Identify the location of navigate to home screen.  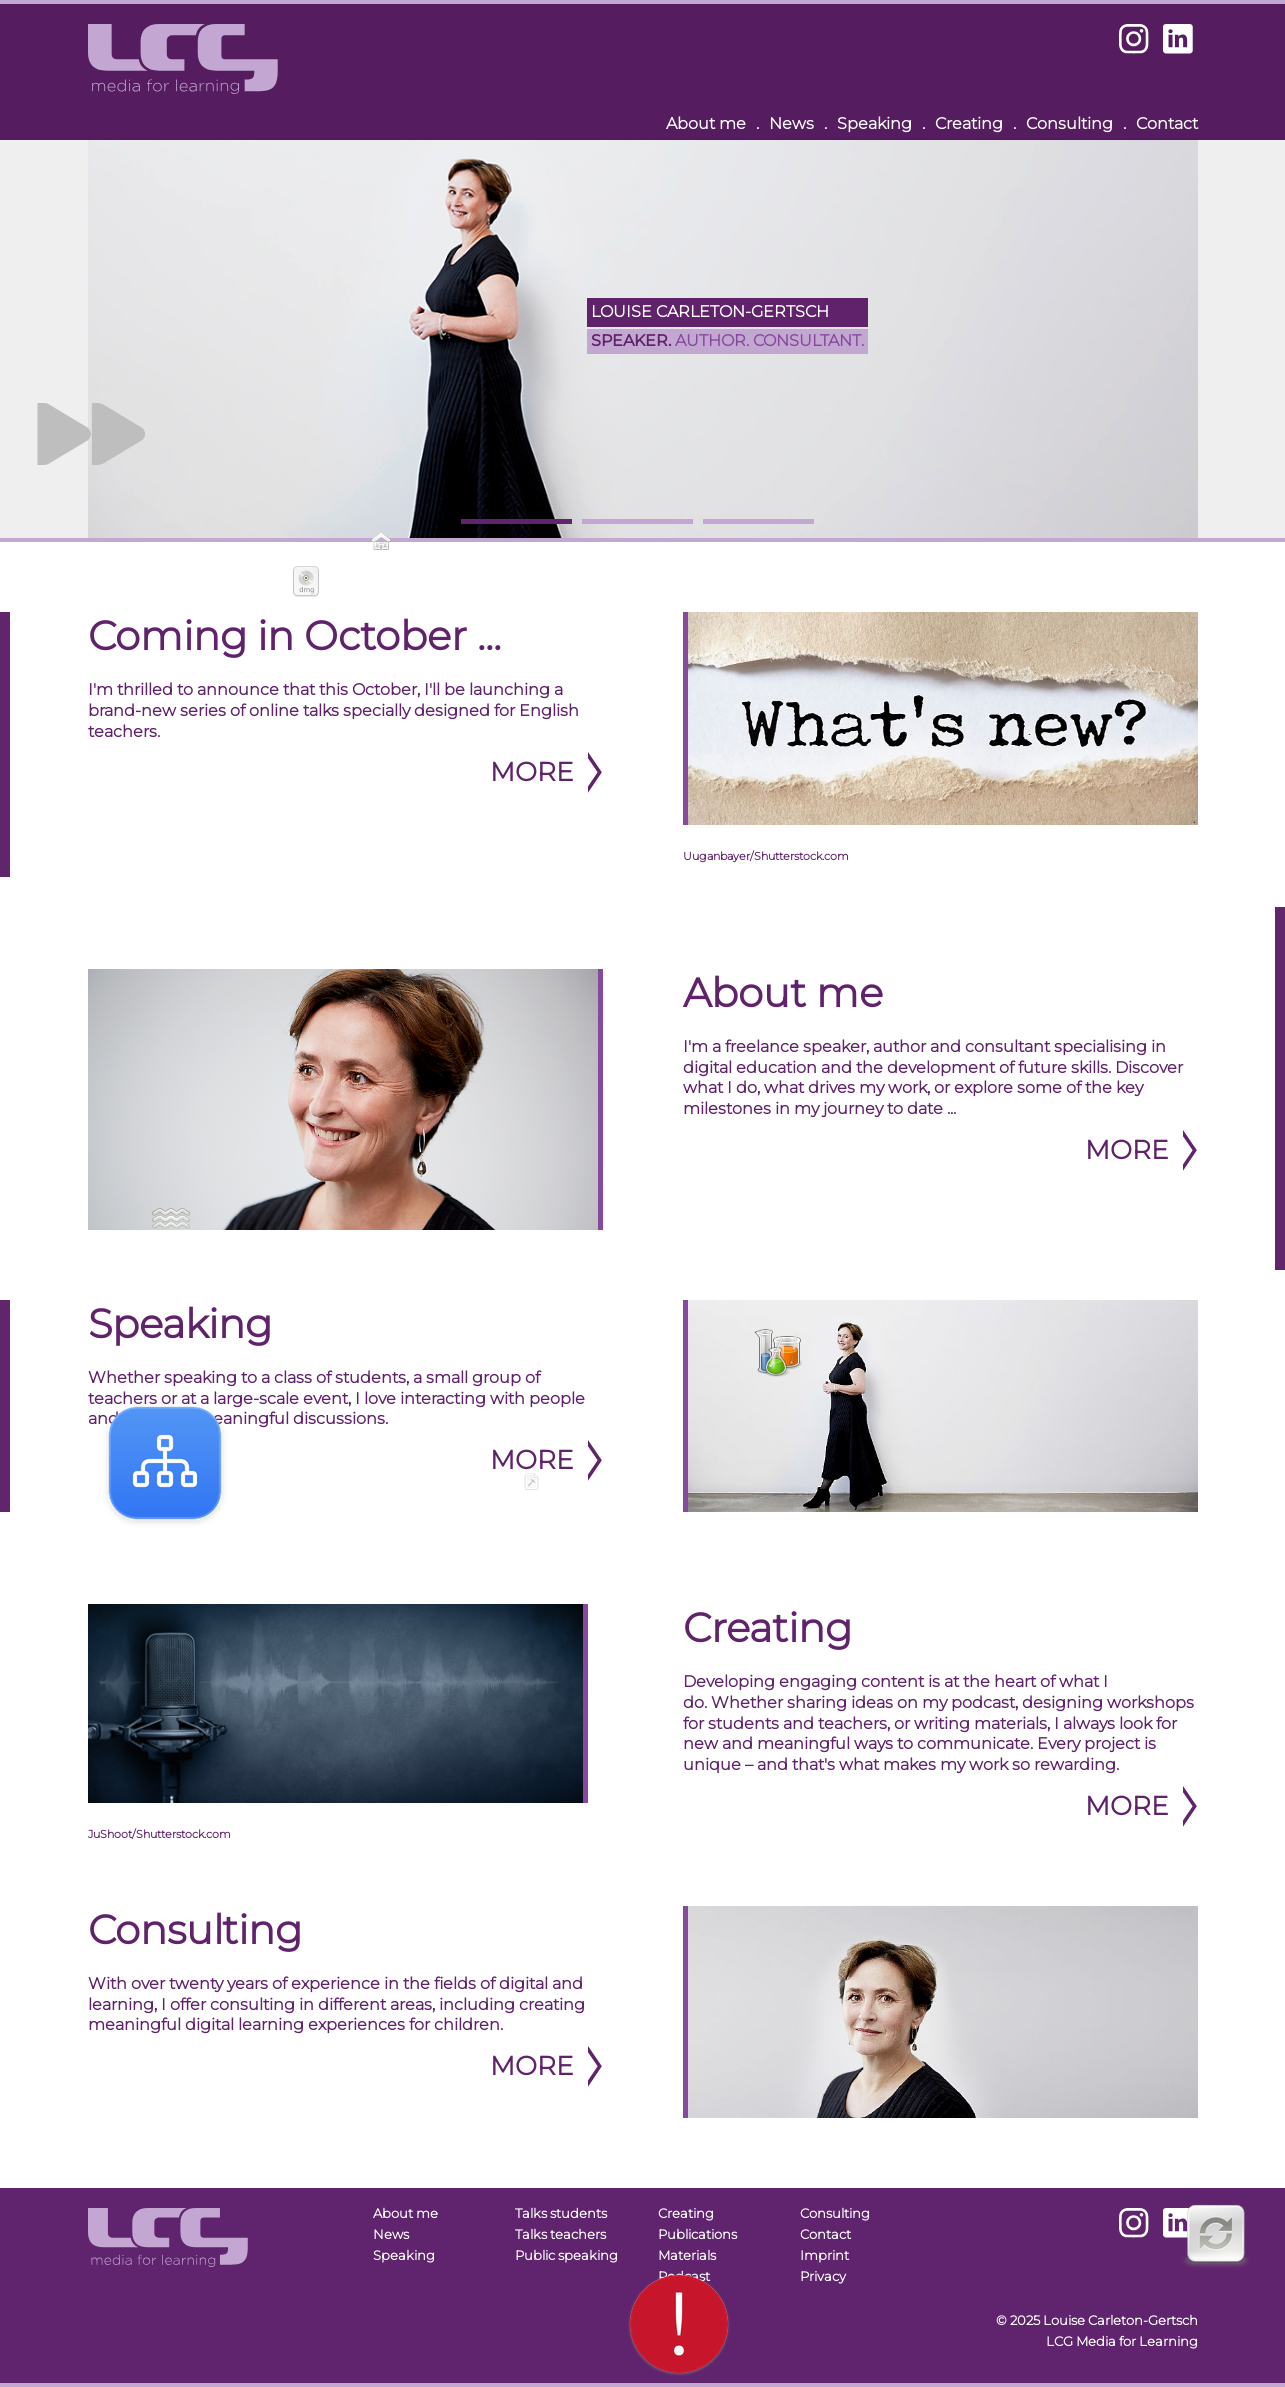
(381, 541).